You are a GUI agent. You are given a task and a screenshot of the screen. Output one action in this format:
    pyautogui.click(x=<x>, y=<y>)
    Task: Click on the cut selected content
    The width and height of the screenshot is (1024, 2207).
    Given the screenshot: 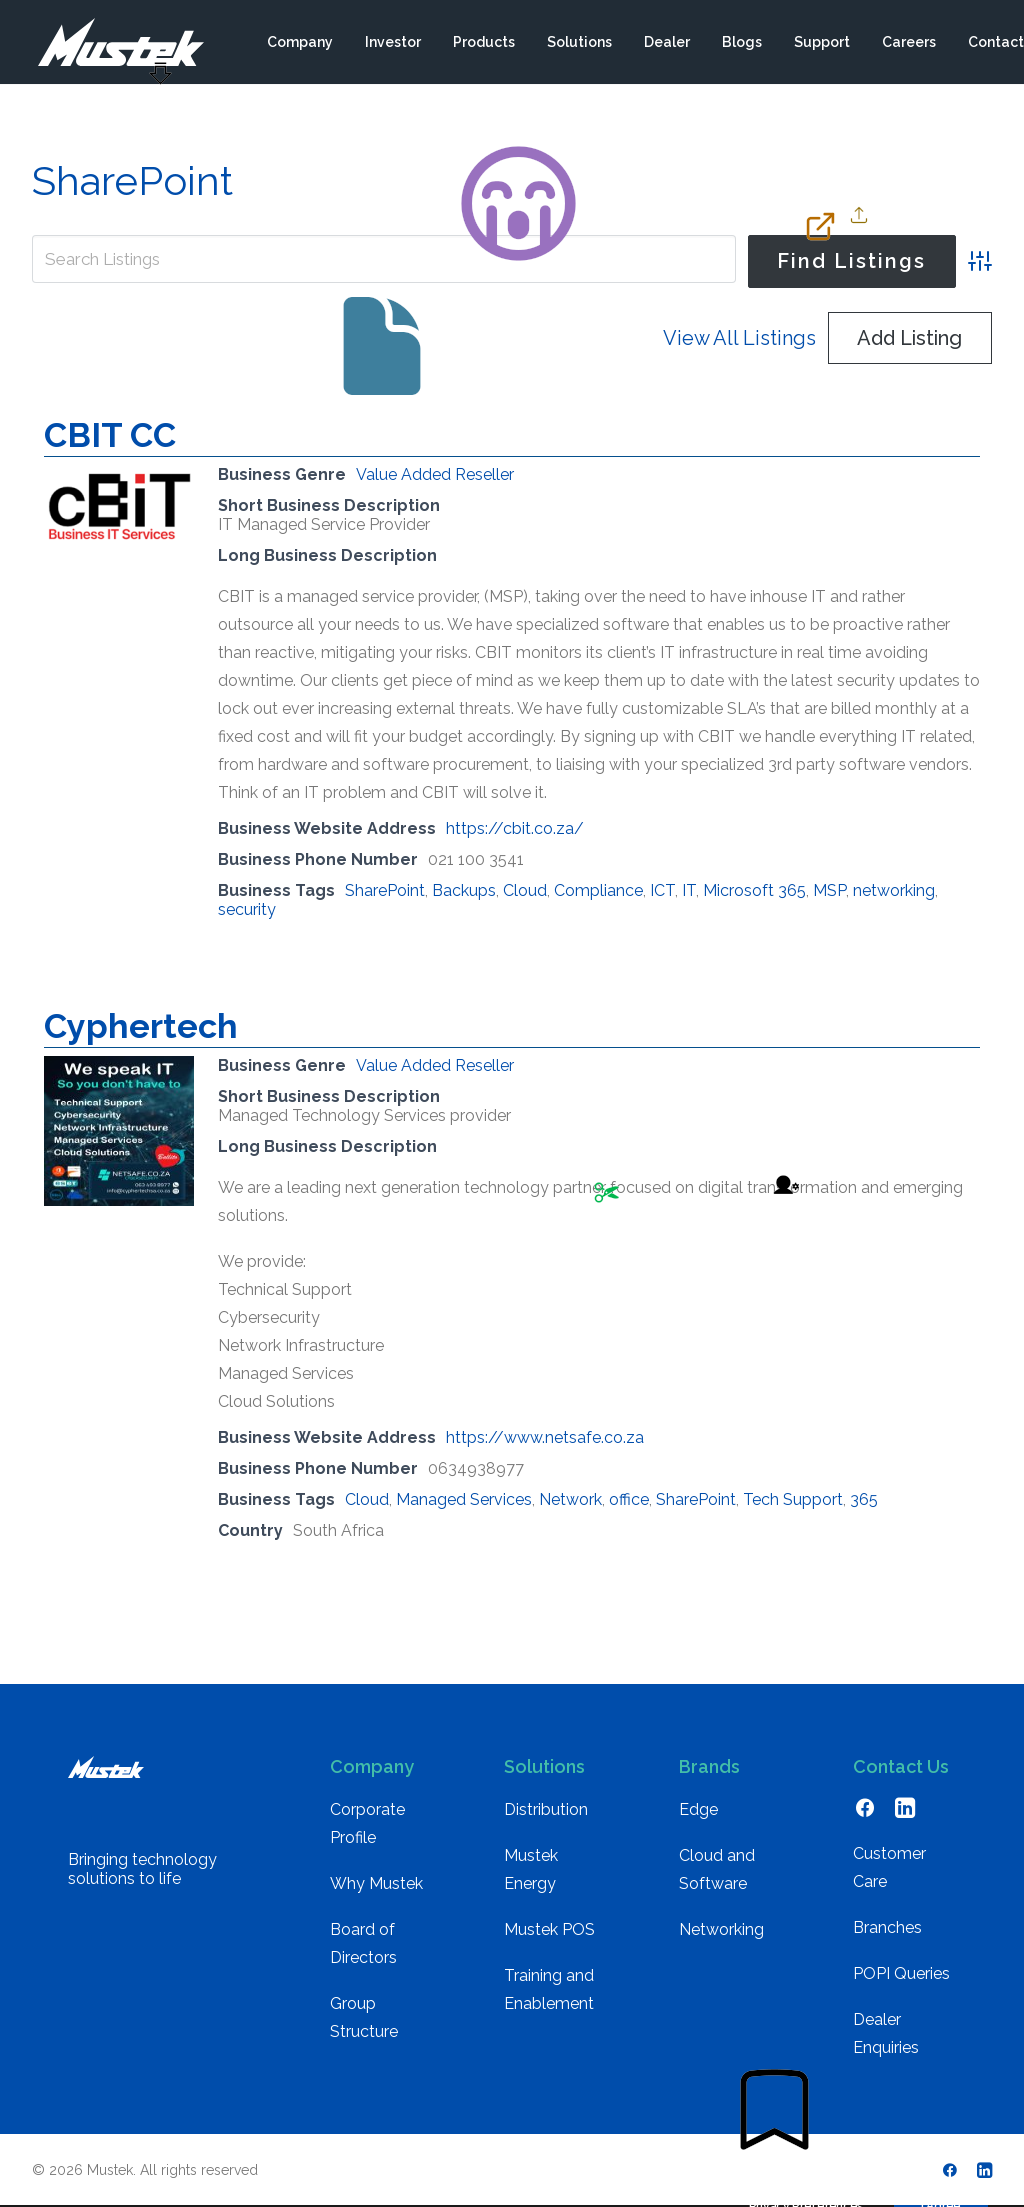 What is the action you would take?
    pyautogui.click(x=606, y=1192)
    